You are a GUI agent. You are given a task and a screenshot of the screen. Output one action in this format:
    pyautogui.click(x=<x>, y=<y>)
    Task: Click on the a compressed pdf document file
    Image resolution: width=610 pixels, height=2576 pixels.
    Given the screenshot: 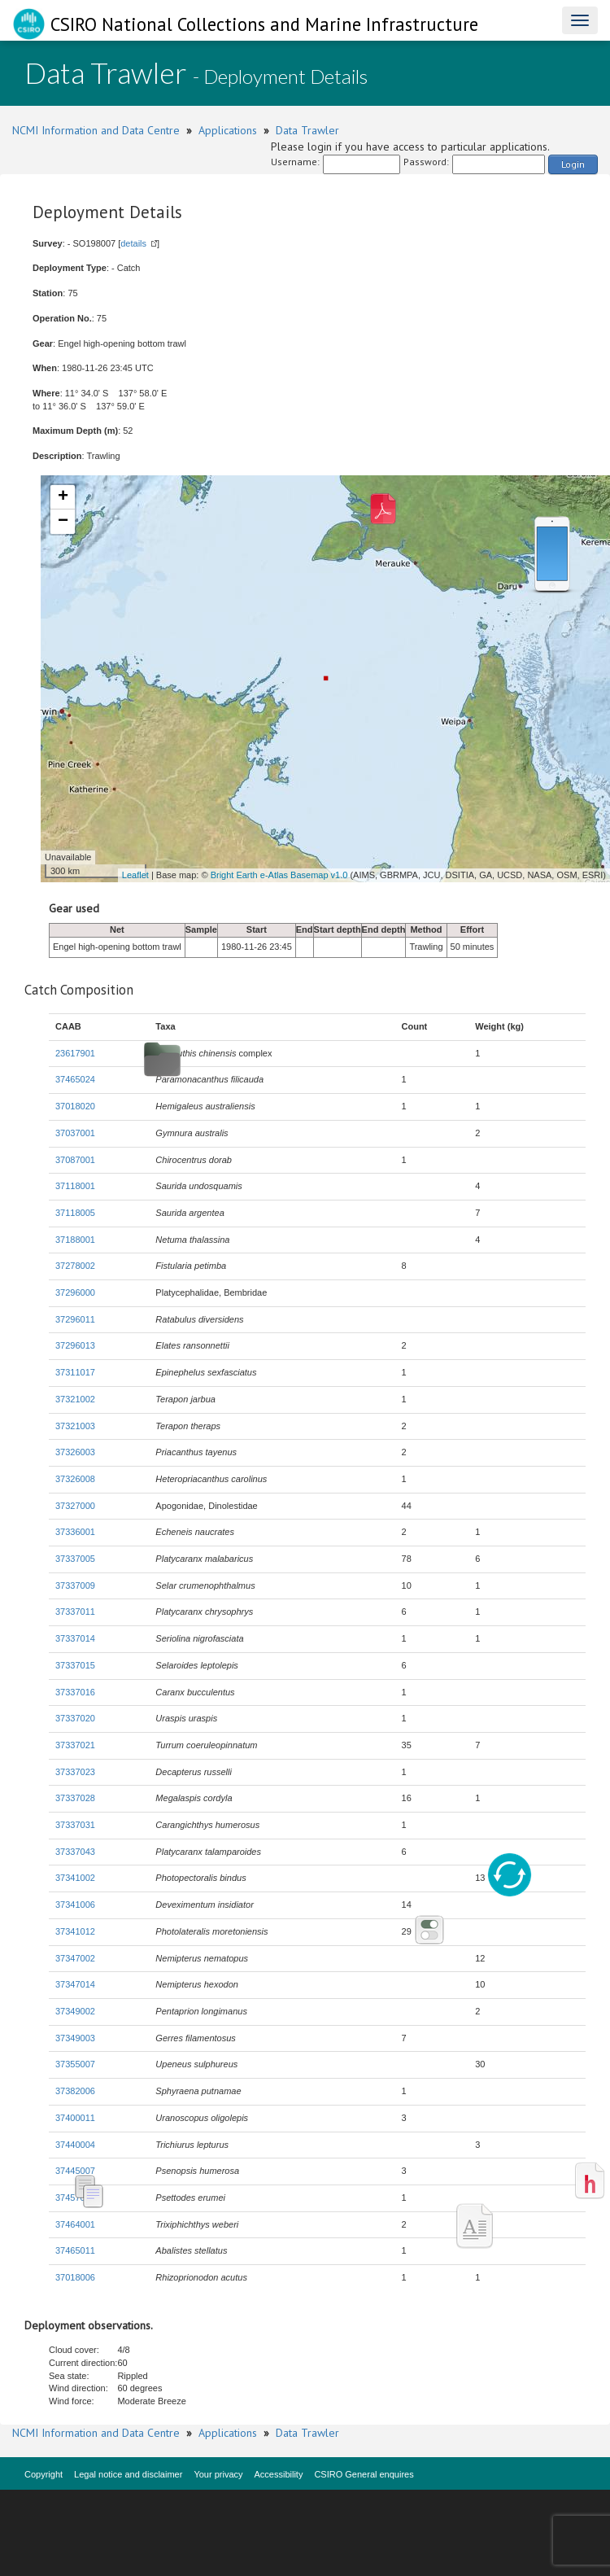 What is the action you would take?
    pyautogui.click(x=383, y=509)
    